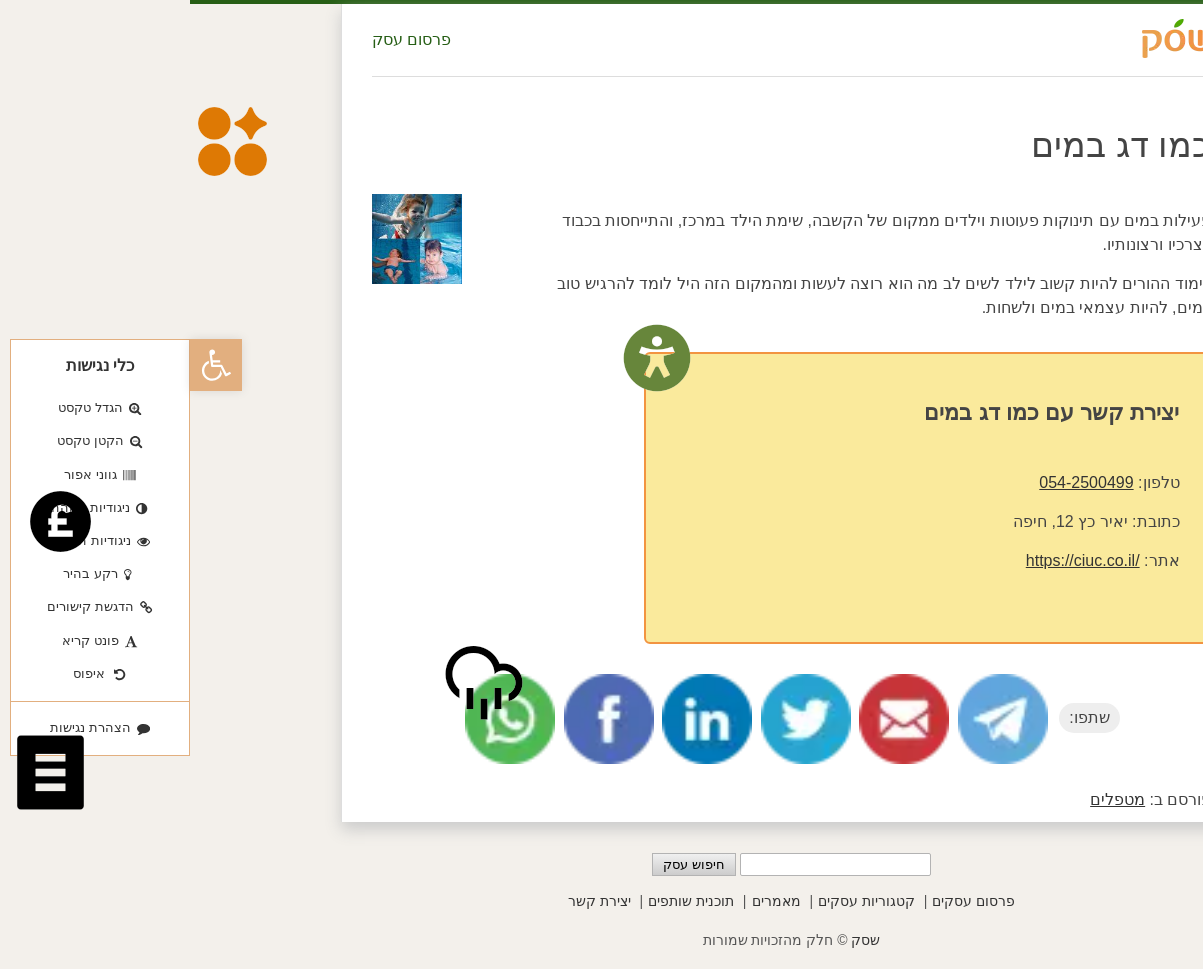 The height and width of the screenshot is (969, 1203). What do you see at coordinates (484, 681) in the screenshot?
I see `indicates heavy rain or showers in weather forecast` at bounding box center [484, 681].